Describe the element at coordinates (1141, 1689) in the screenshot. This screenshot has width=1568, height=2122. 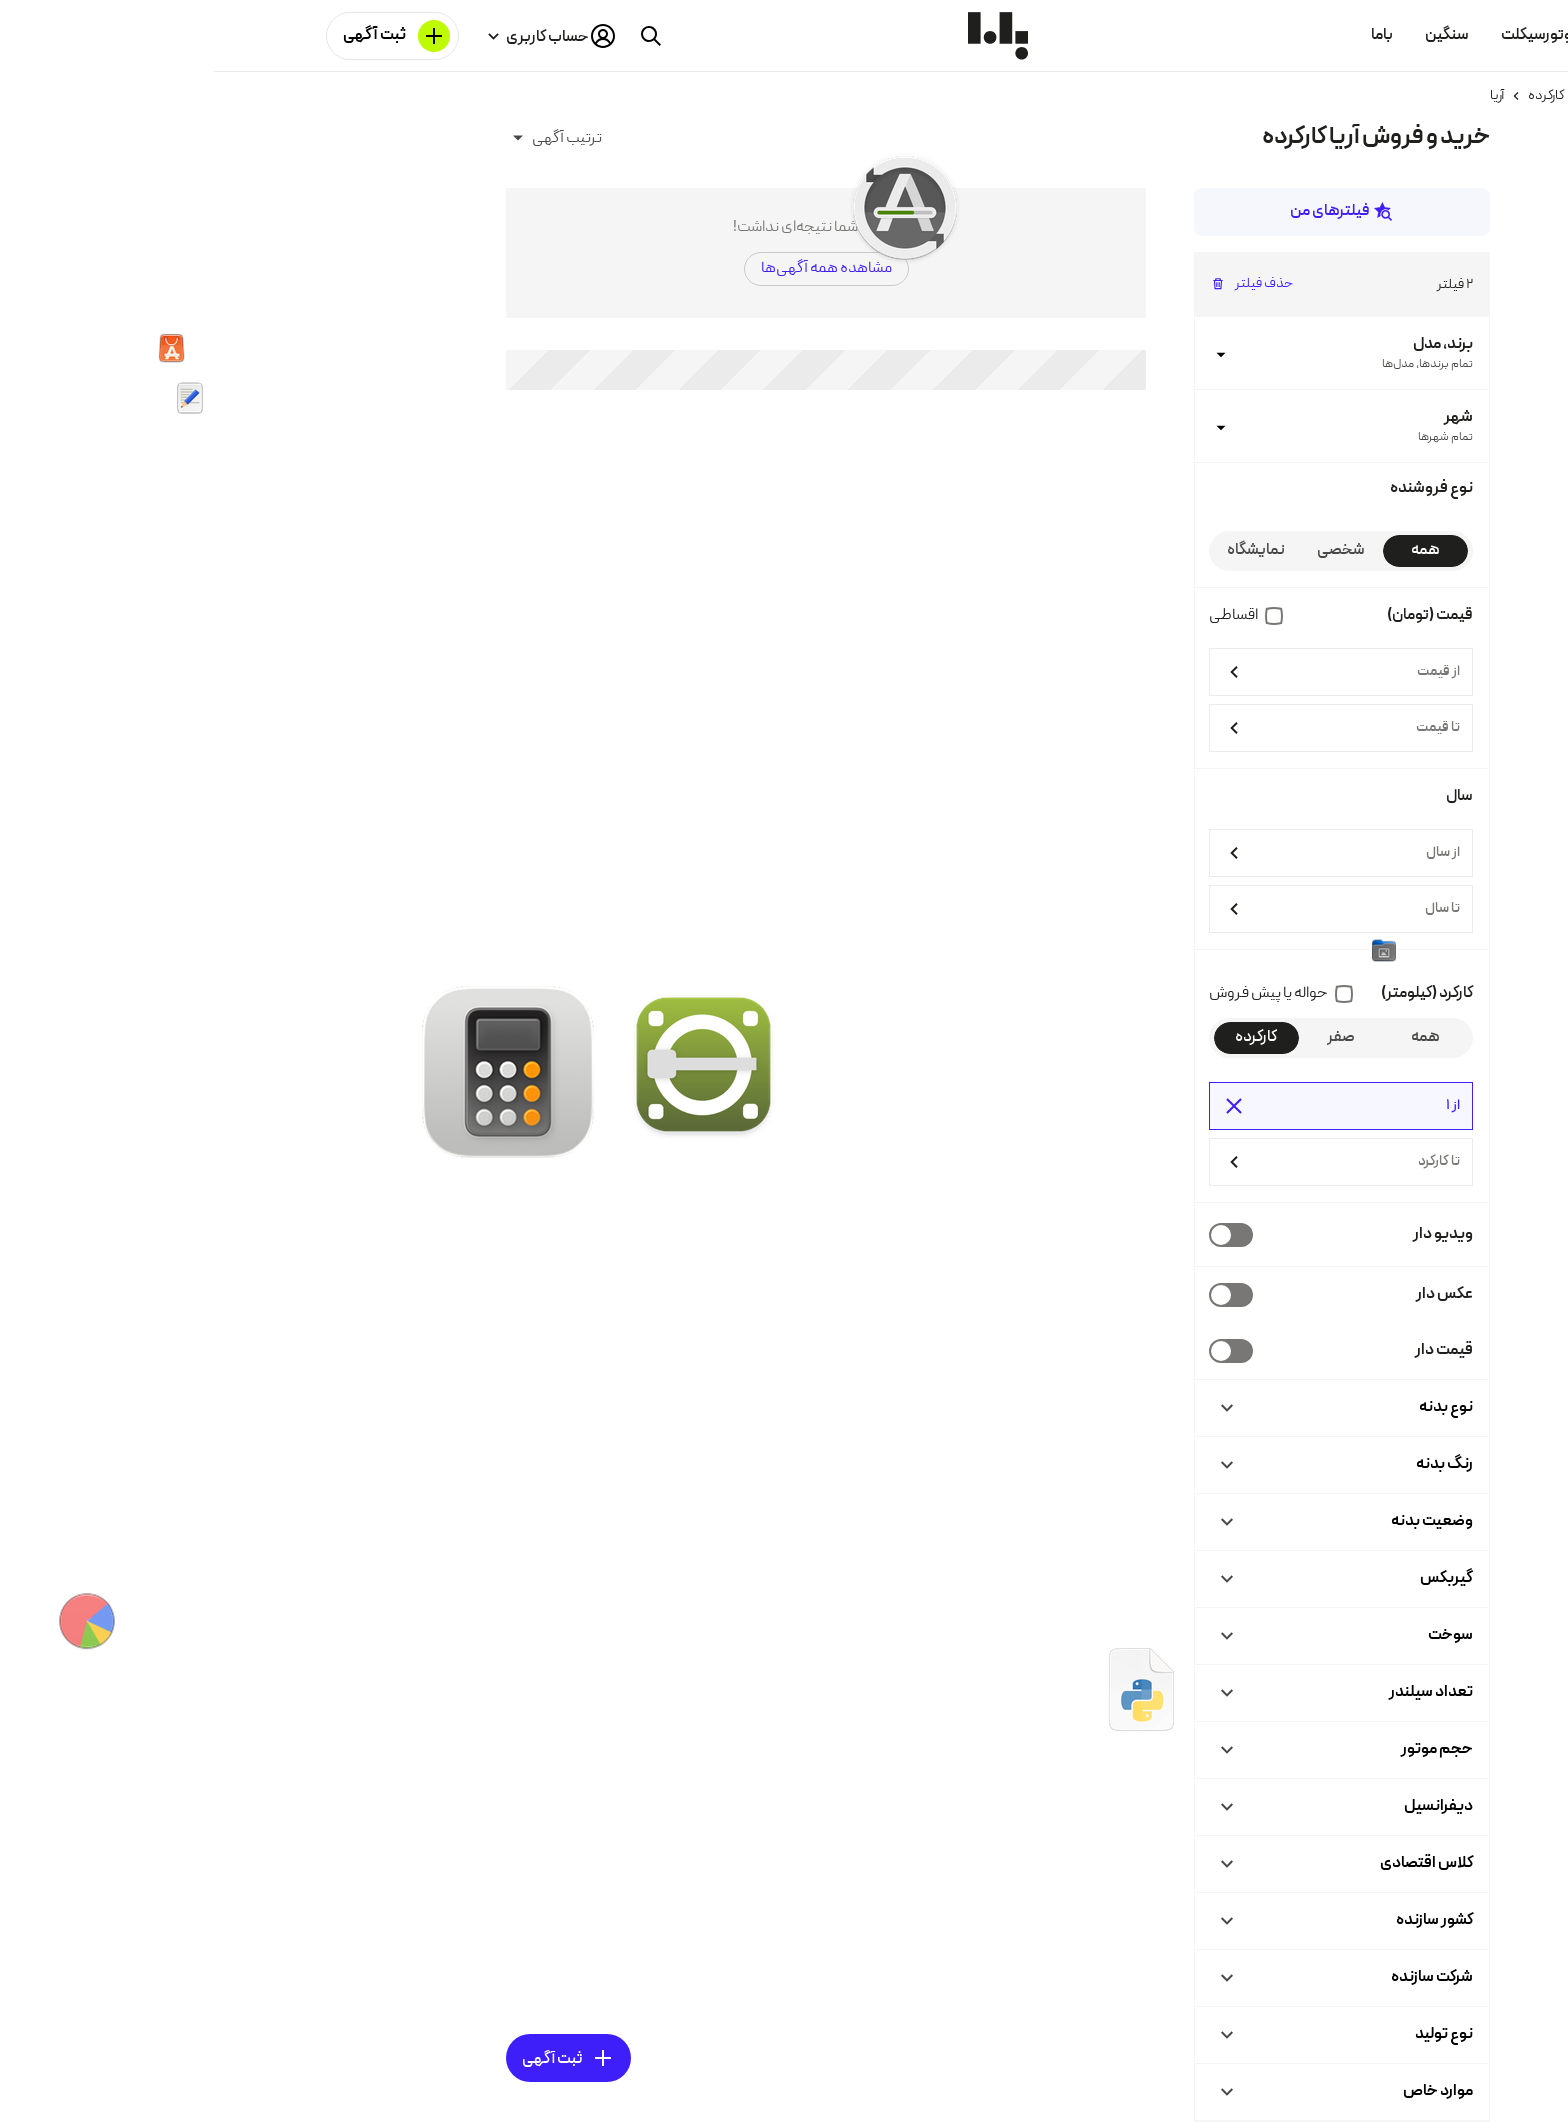
I see `a python 3 source code file` at that location.